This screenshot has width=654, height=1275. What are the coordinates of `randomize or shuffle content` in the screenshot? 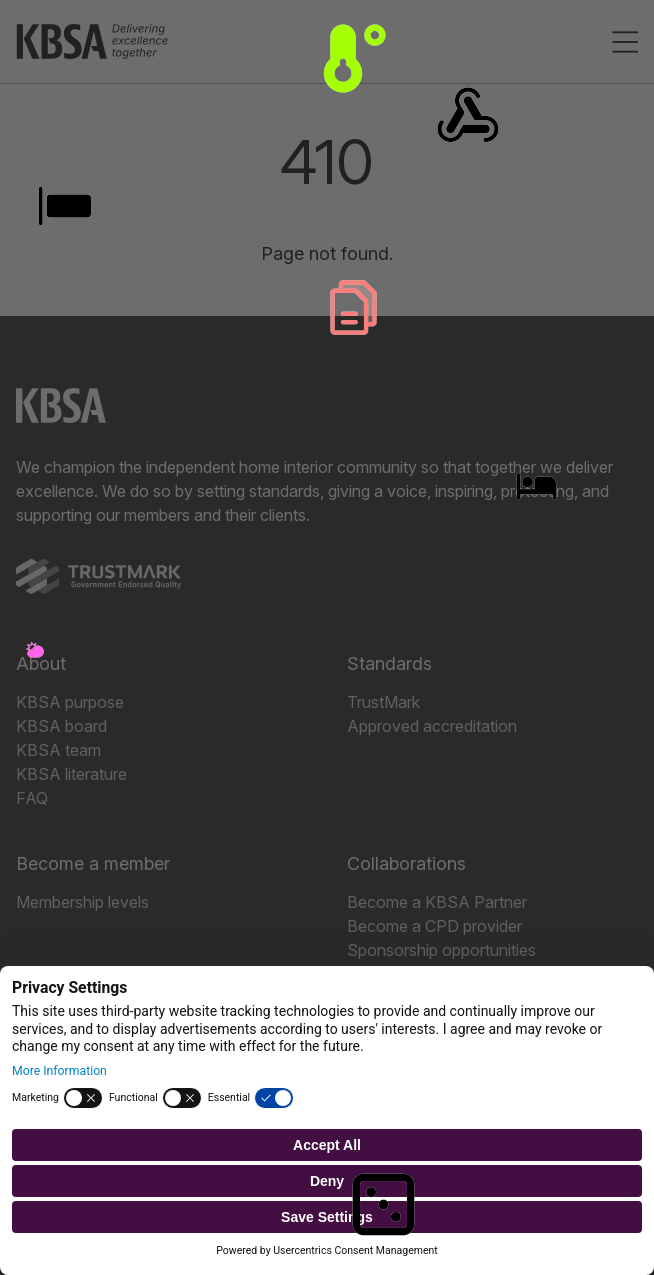 It's located at (383, 1204).